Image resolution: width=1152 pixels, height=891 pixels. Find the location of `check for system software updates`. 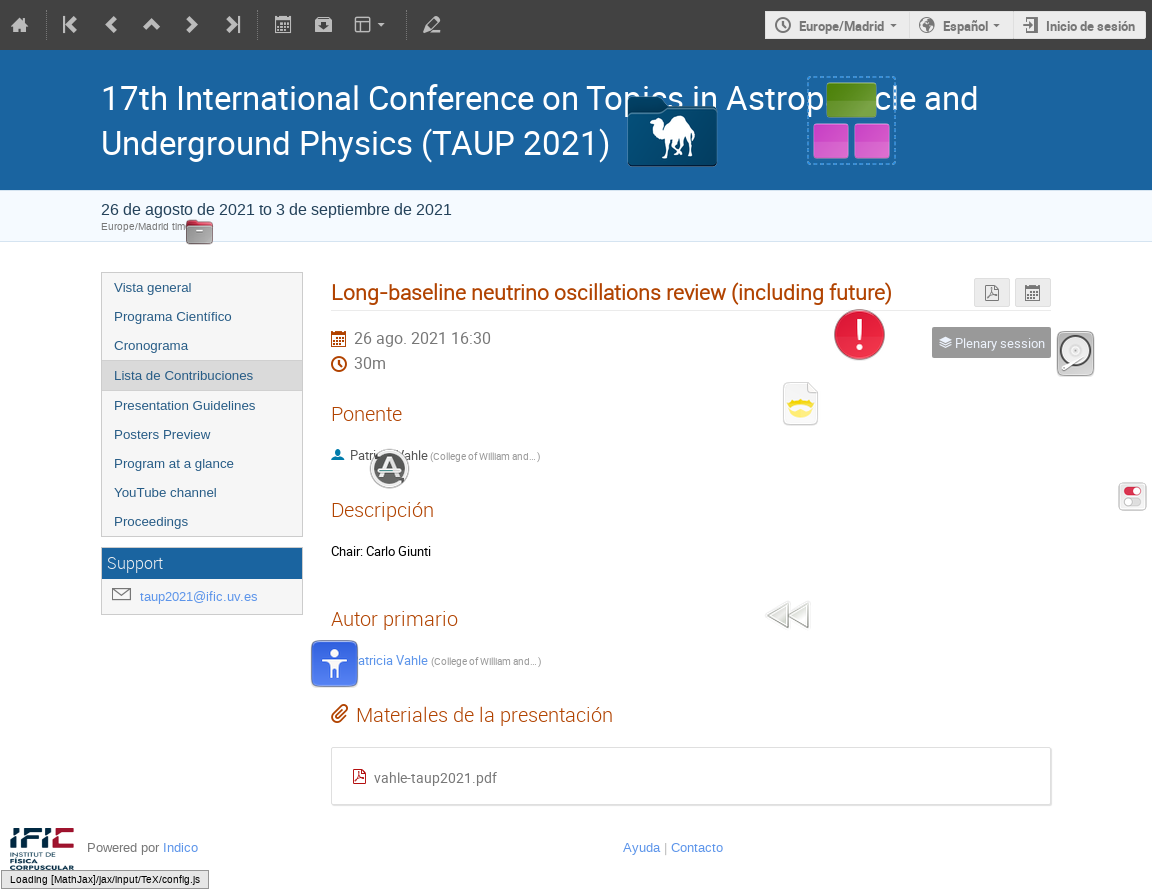

check for system software updates is located at coordinates (389, 468).